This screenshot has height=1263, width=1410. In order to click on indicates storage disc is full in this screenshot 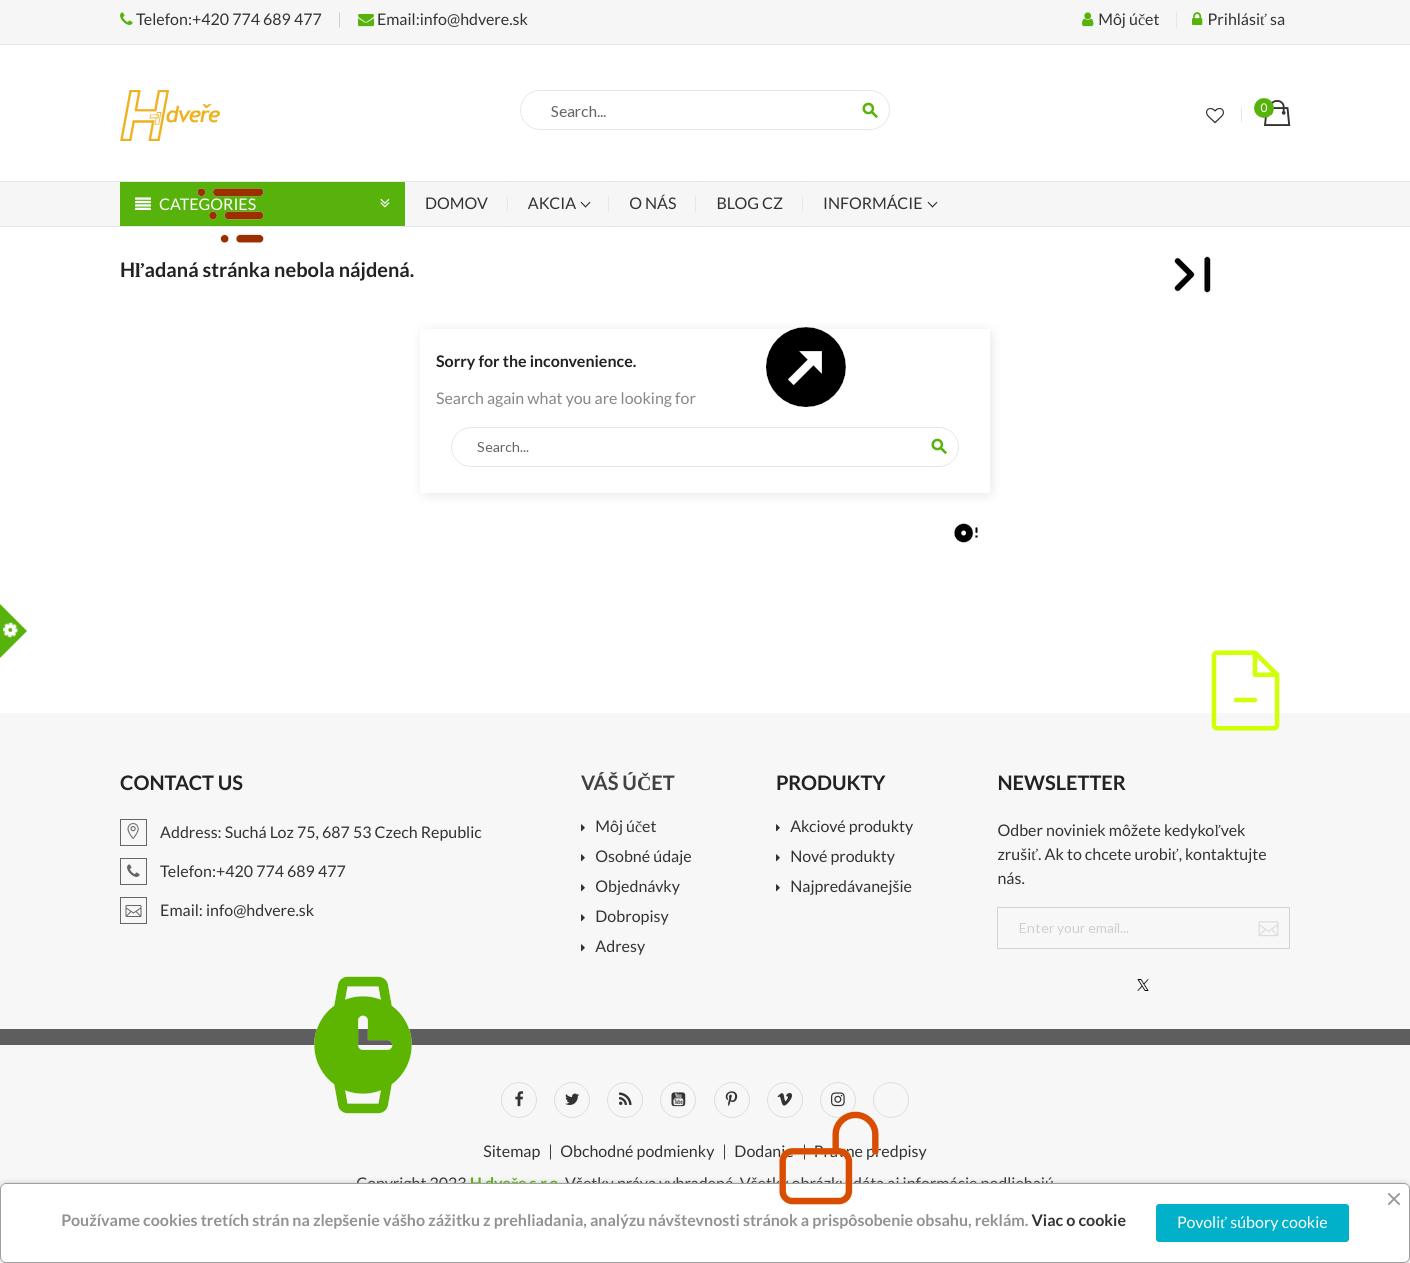, I will do `click(966, 533)`.